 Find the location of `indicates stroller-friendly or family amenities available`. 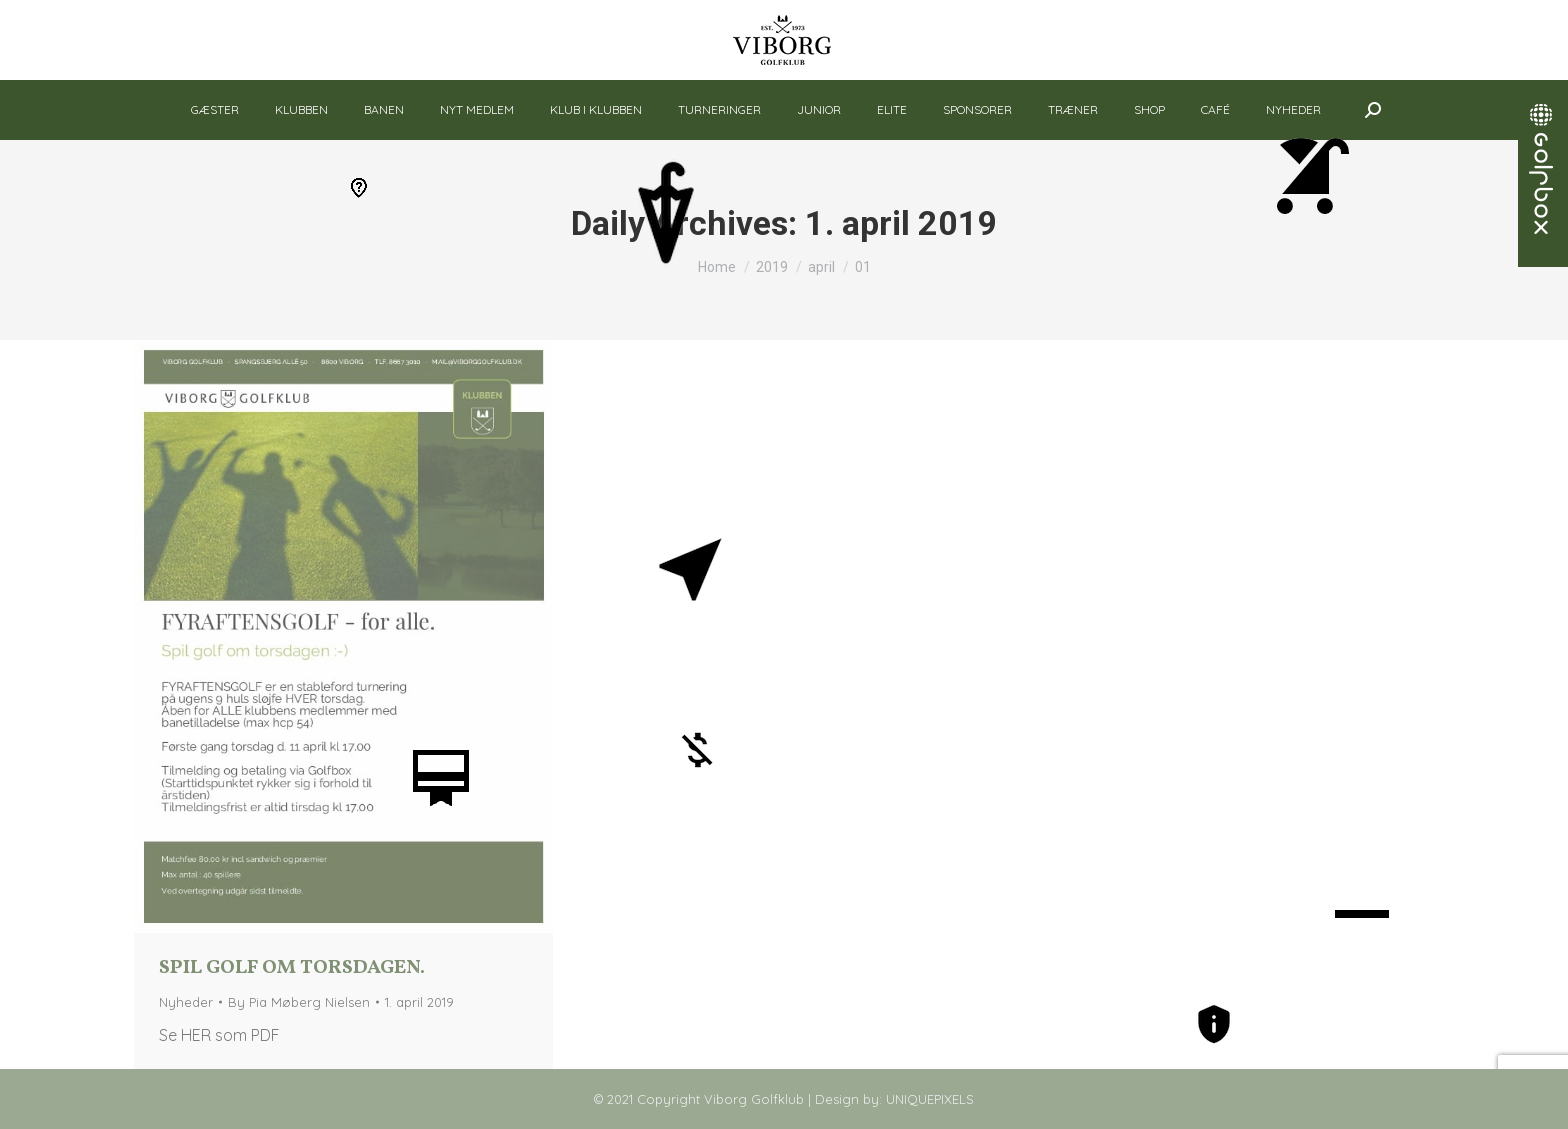

indicates stroller-friendly or family amenities available is located at coordinates (1309, 174).